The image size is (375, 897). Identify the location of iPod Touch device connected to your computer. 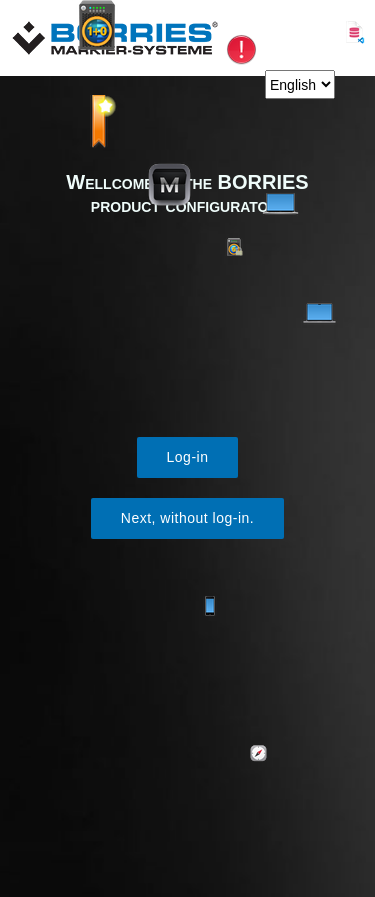
(210, 606).